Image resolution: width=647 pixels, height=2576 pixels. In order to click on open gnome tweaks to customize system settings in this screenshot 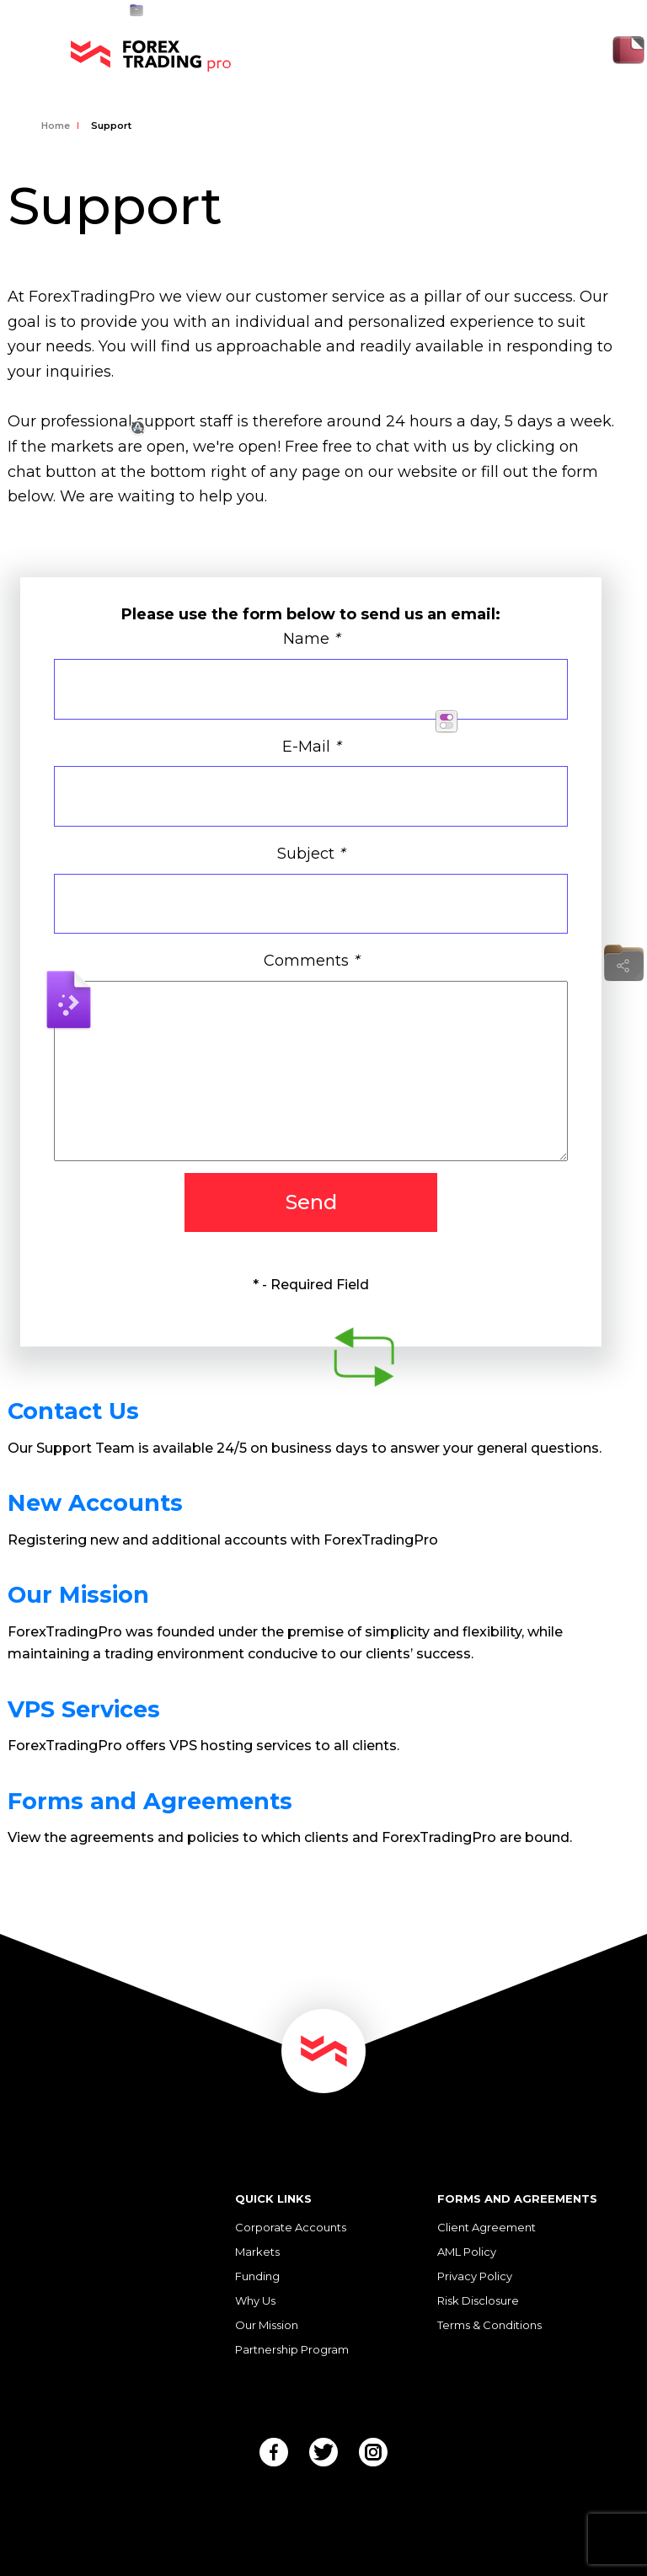, I will do `click(446, 721)`.